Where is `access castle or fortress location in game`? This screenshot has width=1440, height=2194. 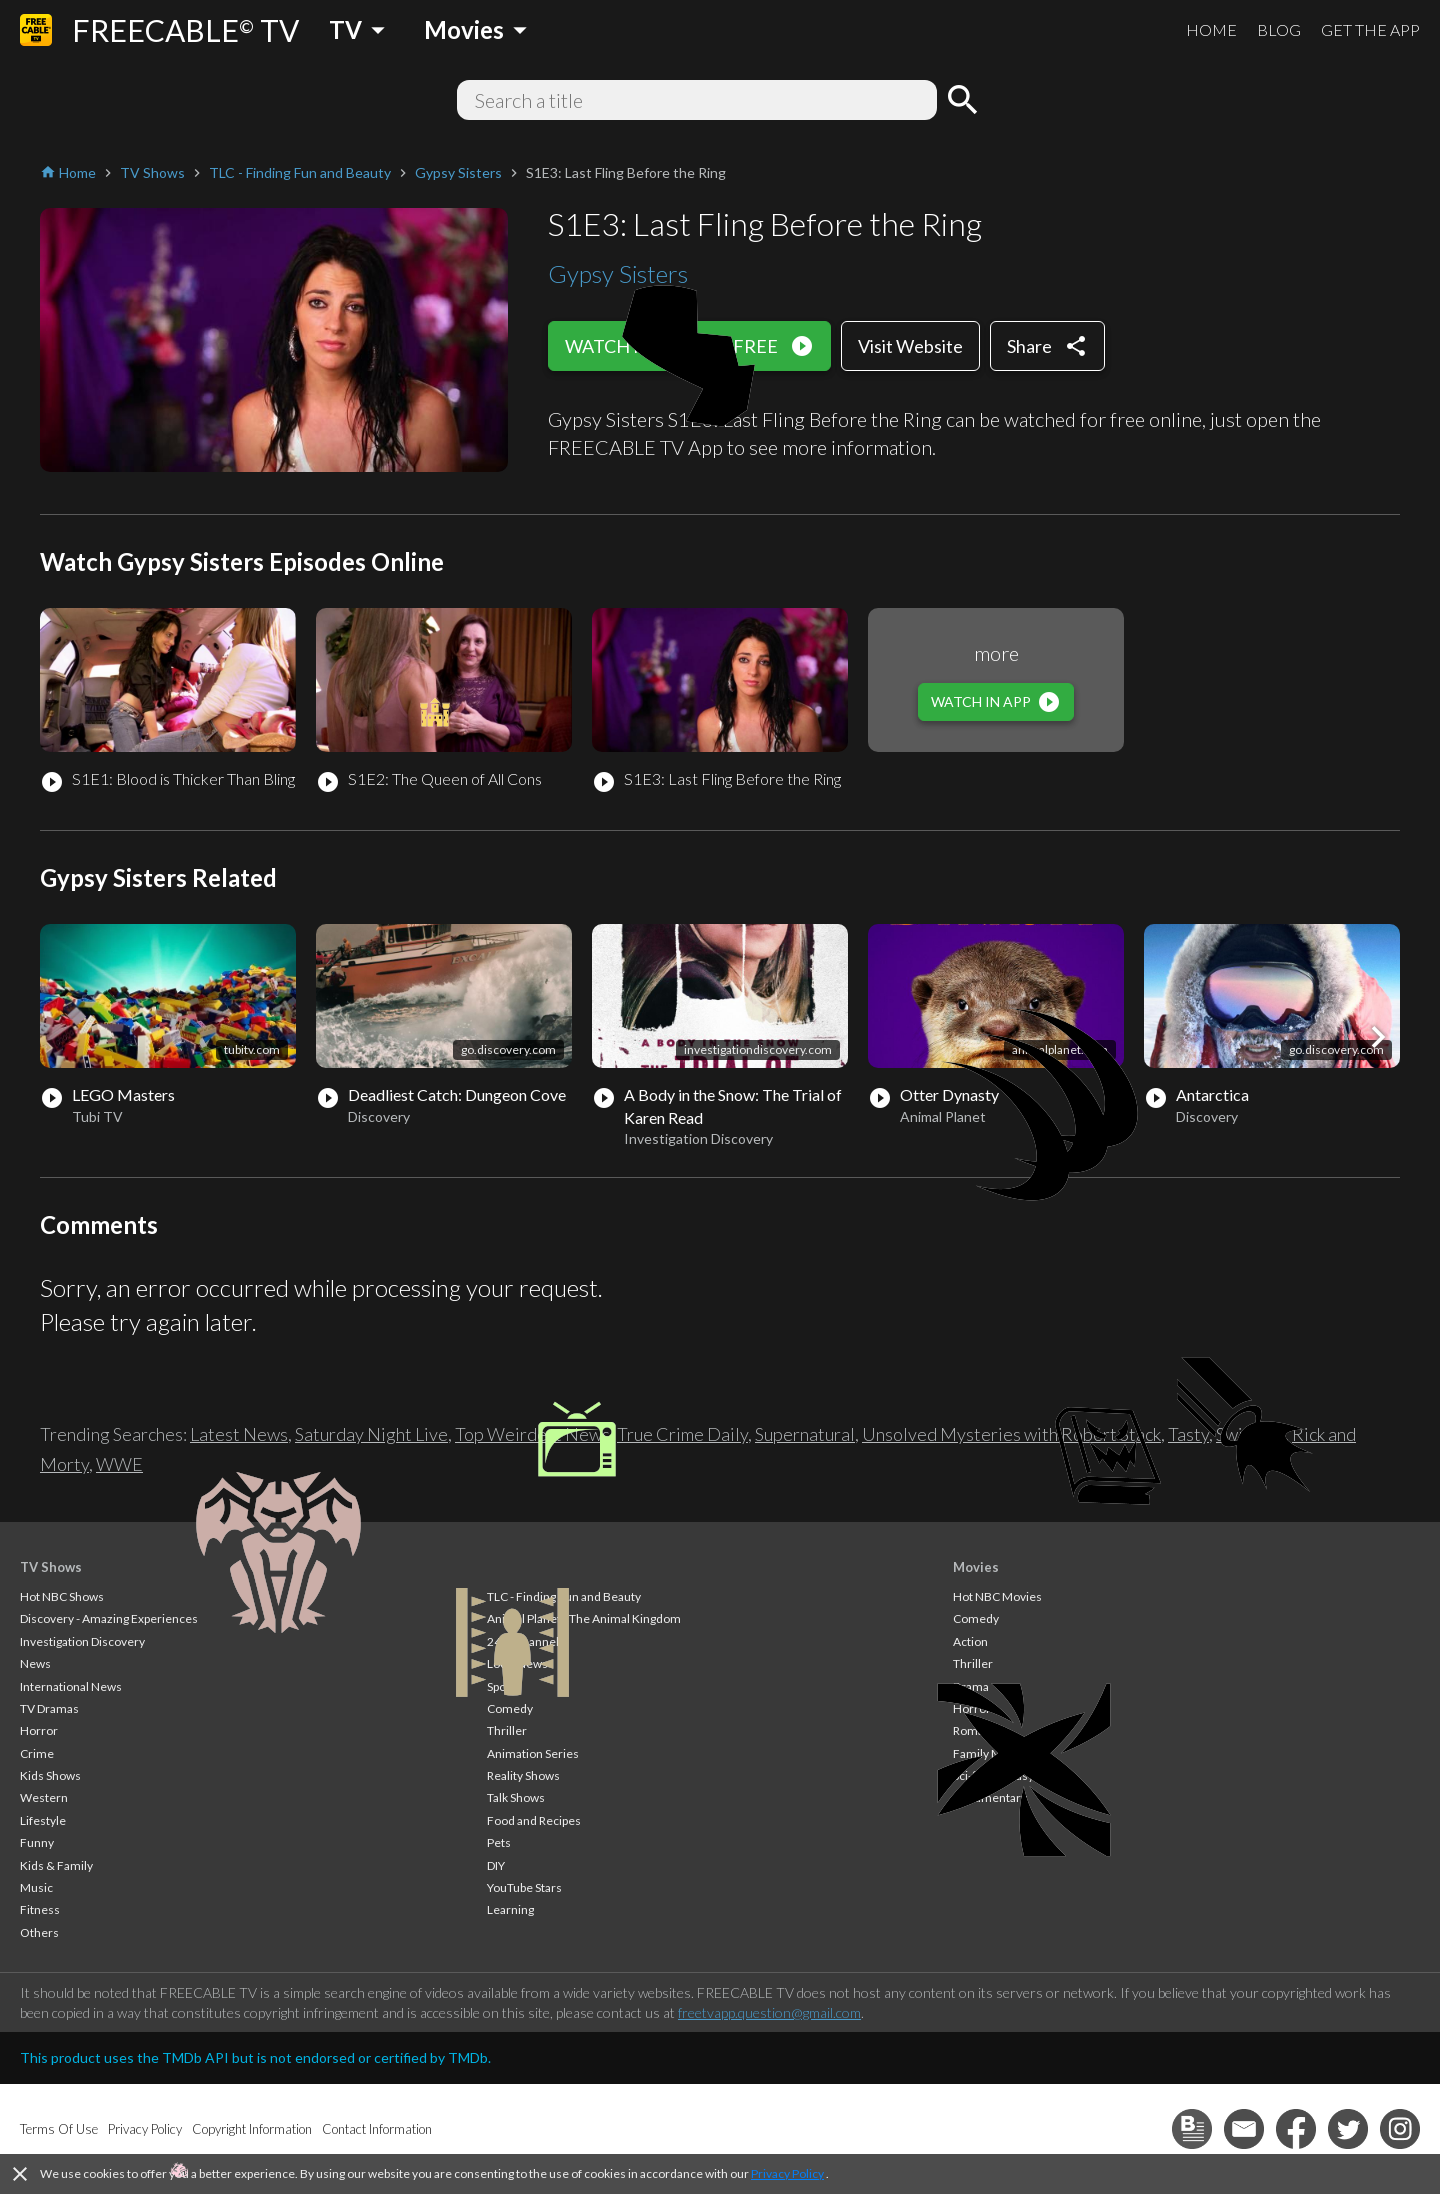 access castle or fortress location in game is located at coordinates (435, 712).